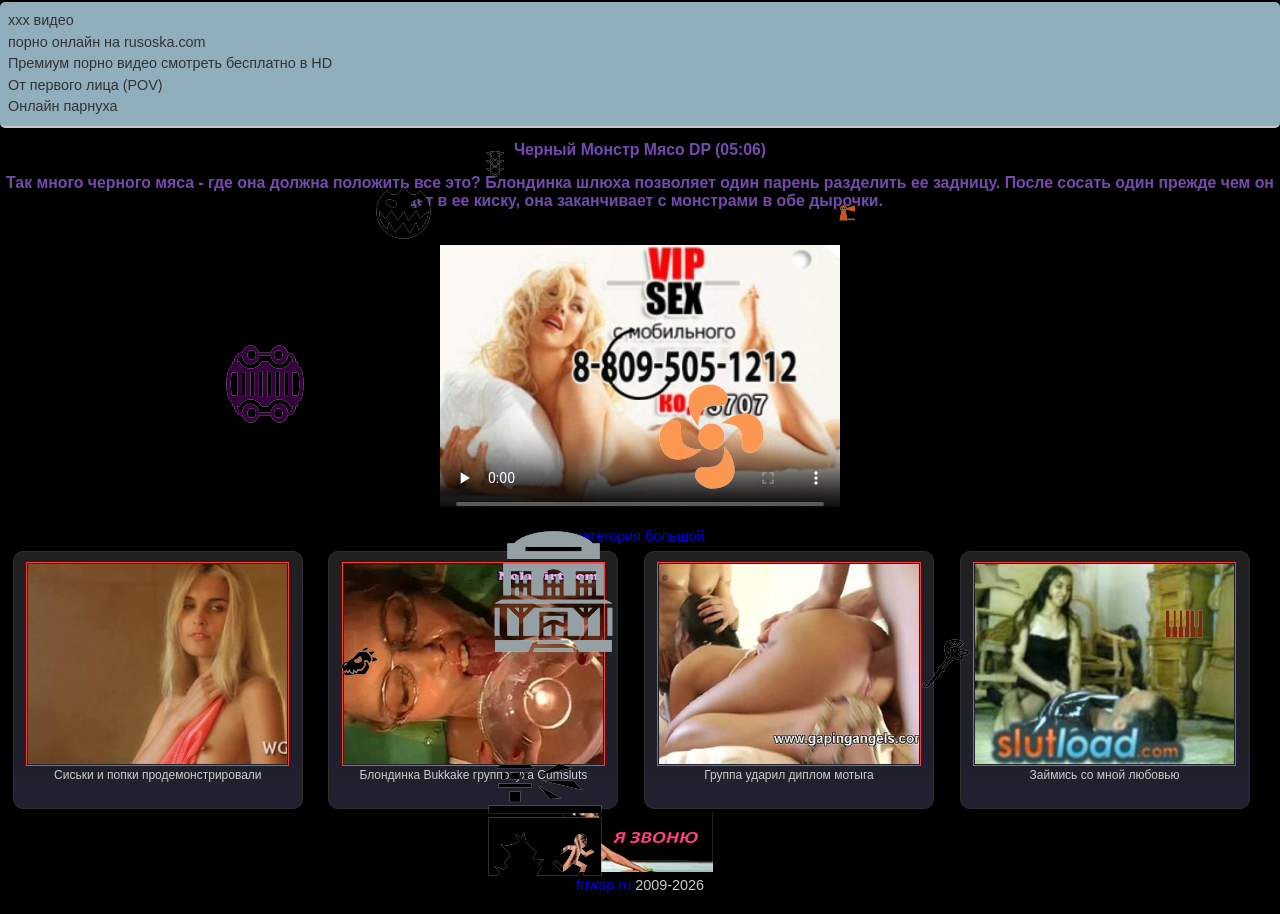 This screenshot has width=1280, height=914. What do you see at coordinates (847, 212) in the screenshot?
I see `navigate to coastal or maritime features` at bounding box center [847, 212].